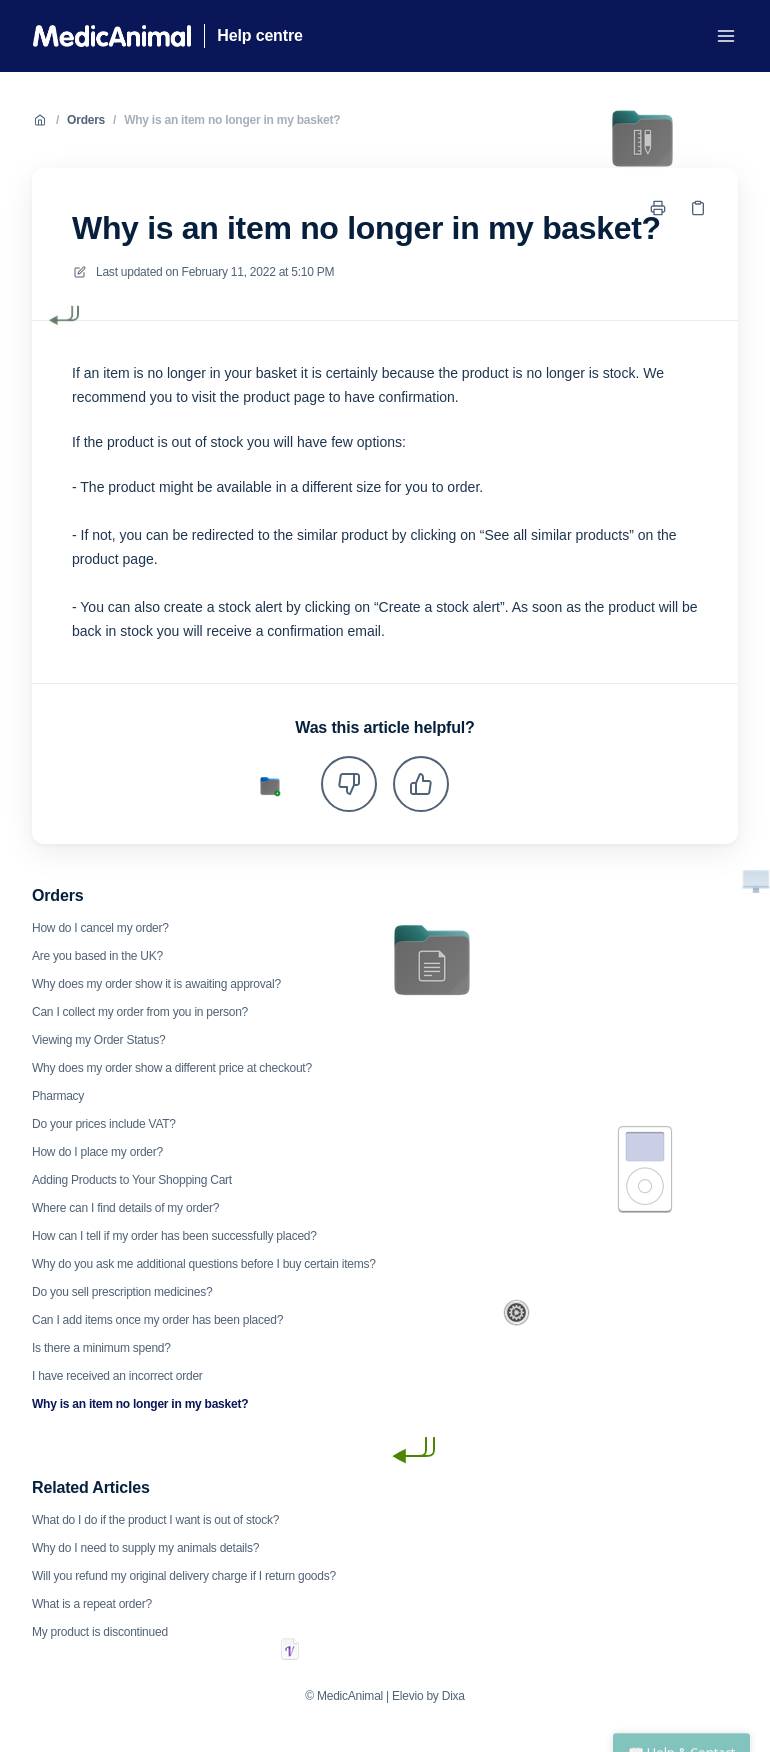  What do you see at coordinates (432, 960) in the screenshot?
I see `open your documents folder` at bounding box center [432, 960].